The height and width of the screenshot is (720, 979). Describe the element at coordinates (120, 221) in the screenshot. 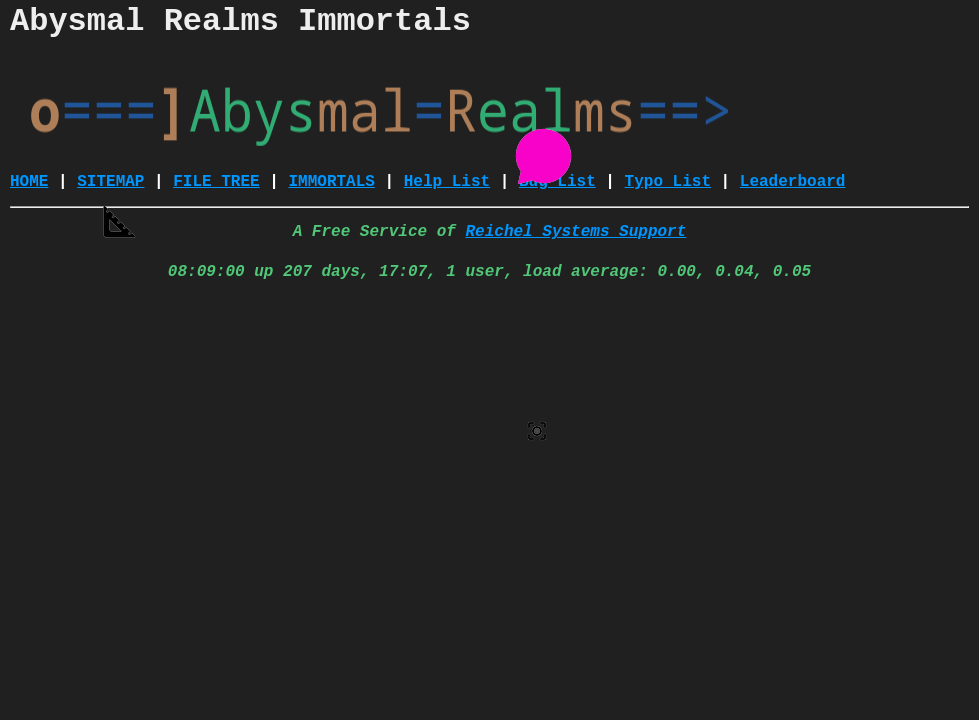

I see `measure area or square footage` at that location.